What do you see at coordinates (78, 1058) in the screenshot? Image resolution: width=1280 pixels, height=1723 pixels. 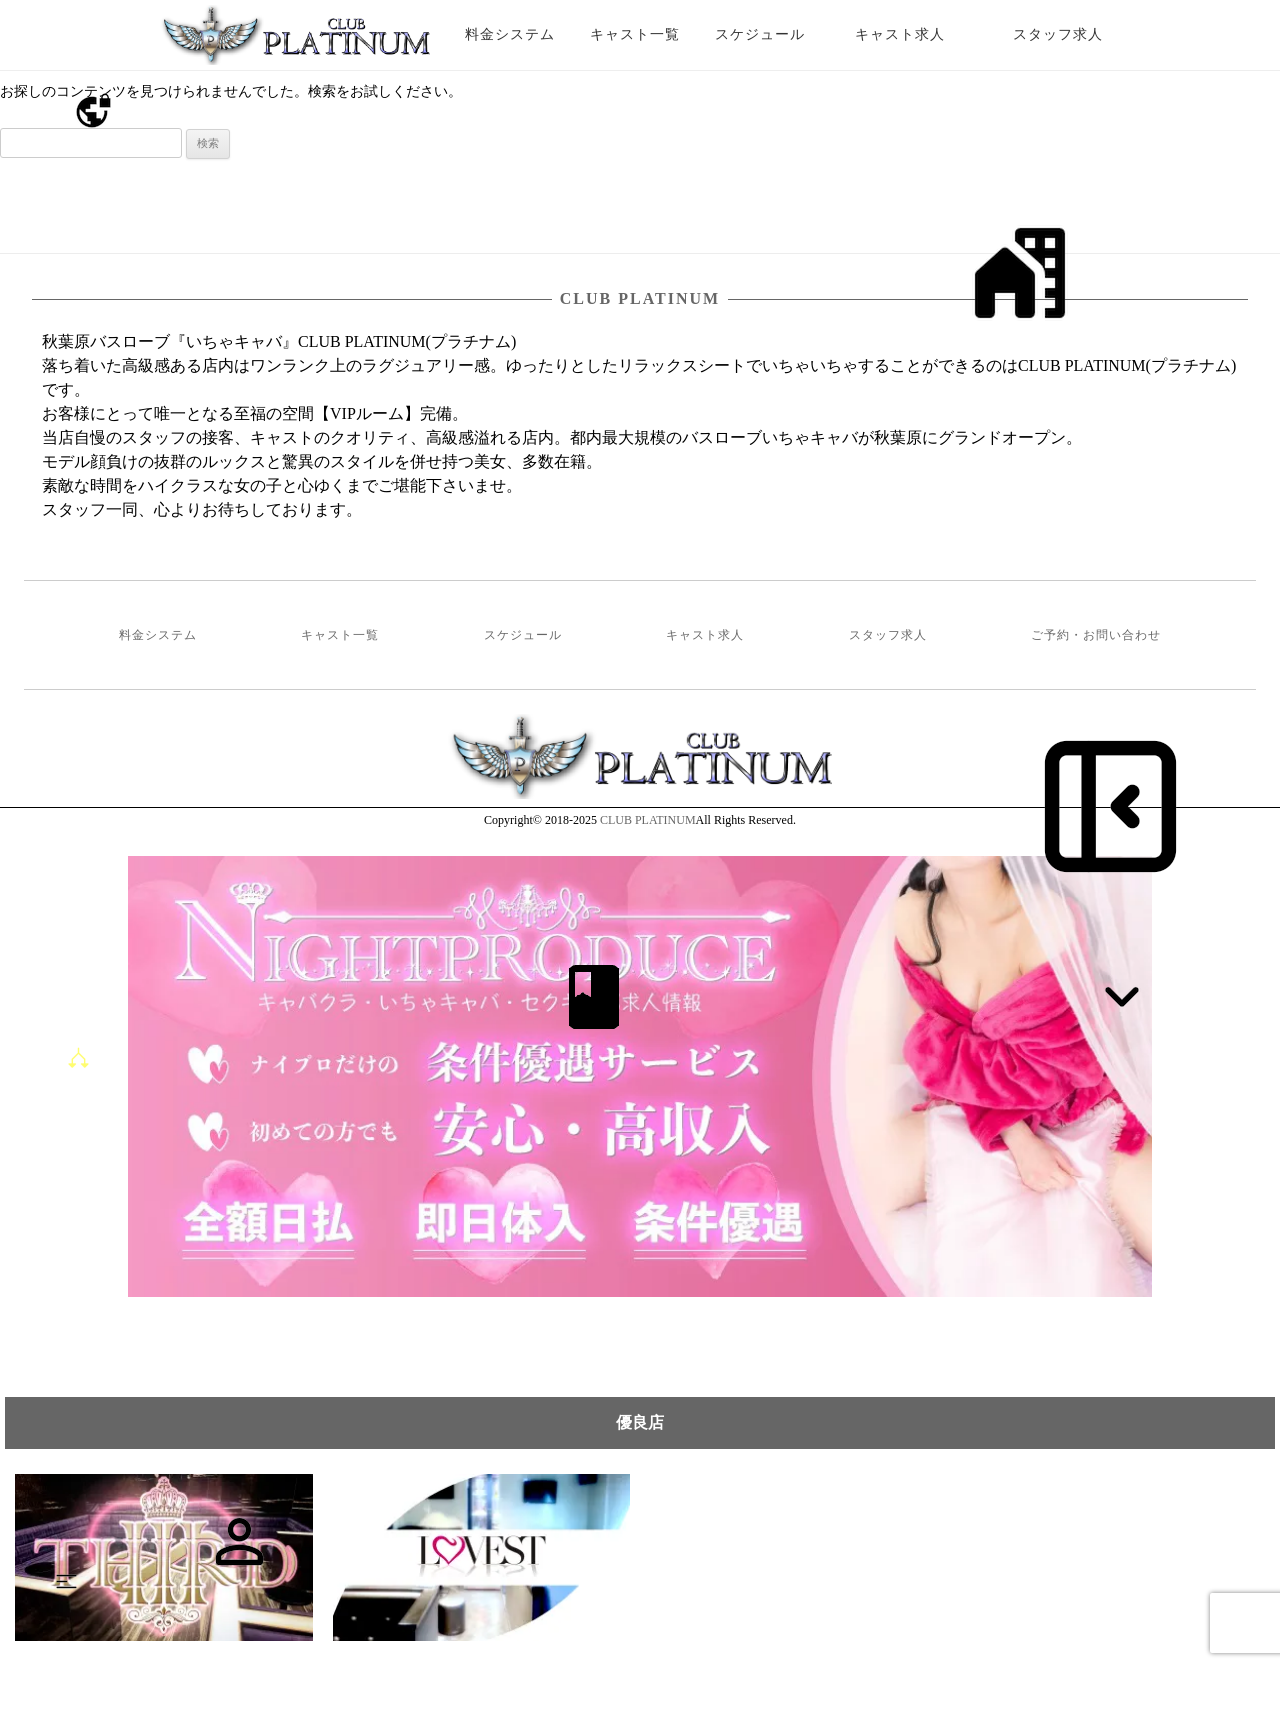 I see `split content into multiple paths` at bounding box center [78, 1058].